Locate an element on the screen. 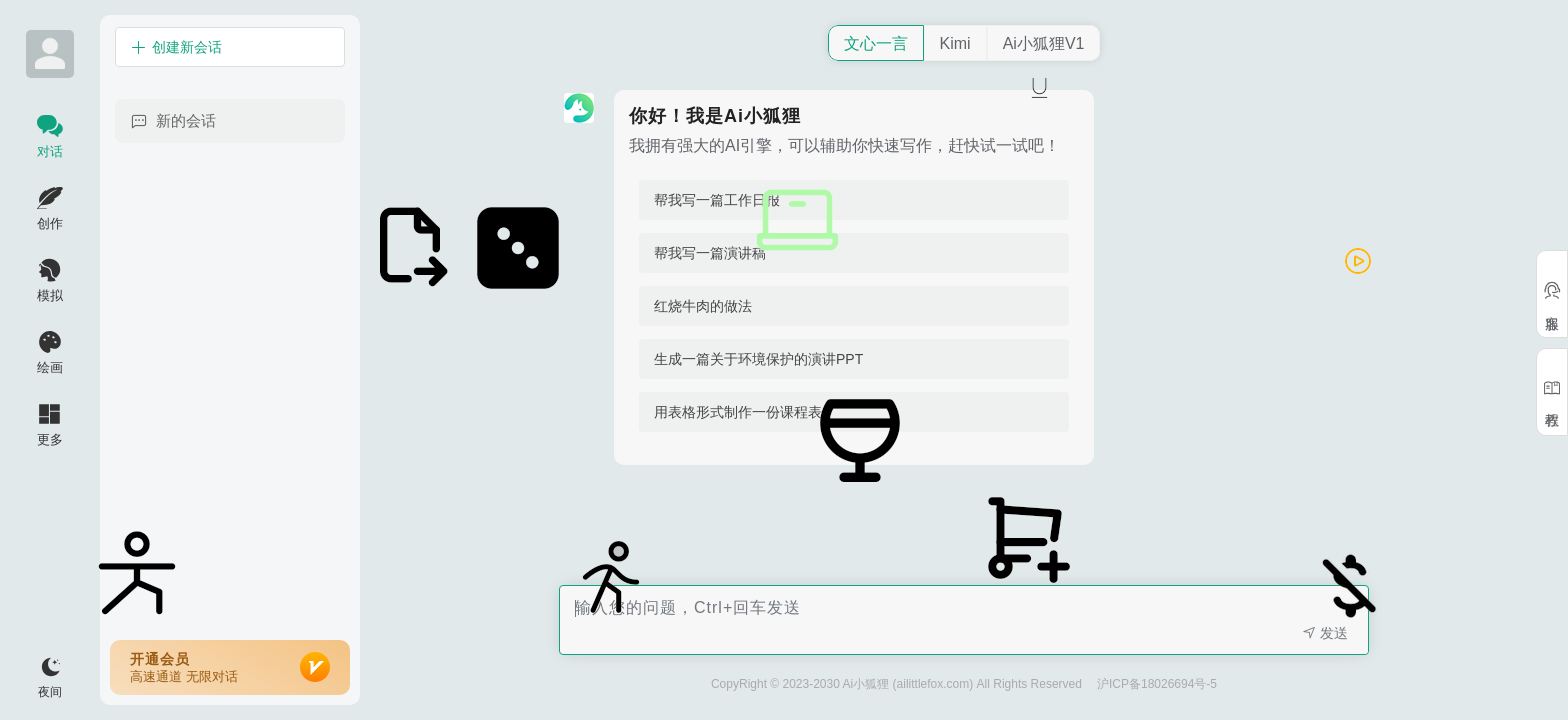 The image size is (1568, 720). indicates no cost or free item is located at coordinates (1349, 586).